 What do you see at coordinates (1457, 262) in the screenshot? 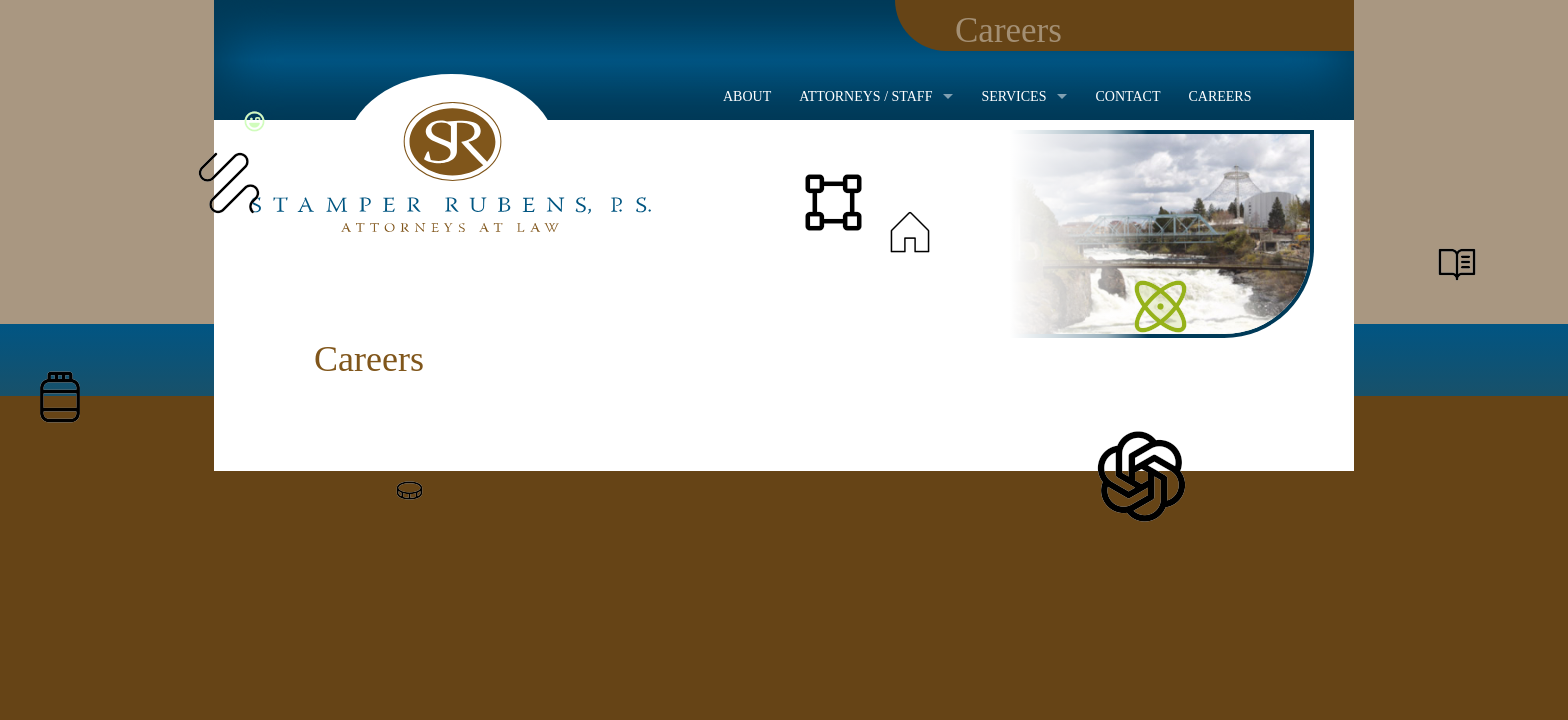
I see `open reading mode or e-reader` at bounding box center [1457, 262].